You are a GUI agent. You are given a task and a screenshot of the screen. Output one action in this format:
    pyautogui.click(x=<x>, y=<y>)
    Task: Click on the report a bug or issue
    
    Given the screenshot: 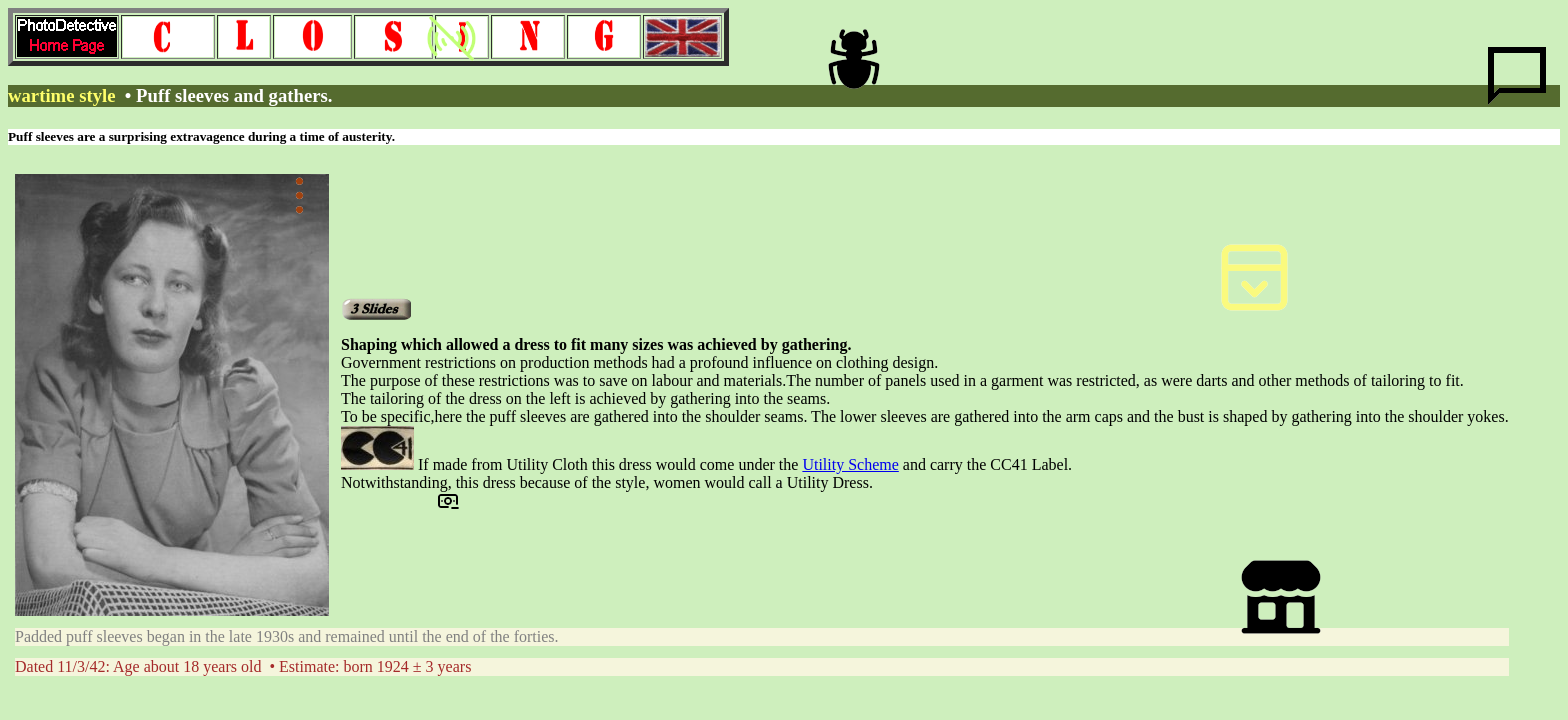 What is the action you would take?
    pyautogui.click(x=854, y=59)
    